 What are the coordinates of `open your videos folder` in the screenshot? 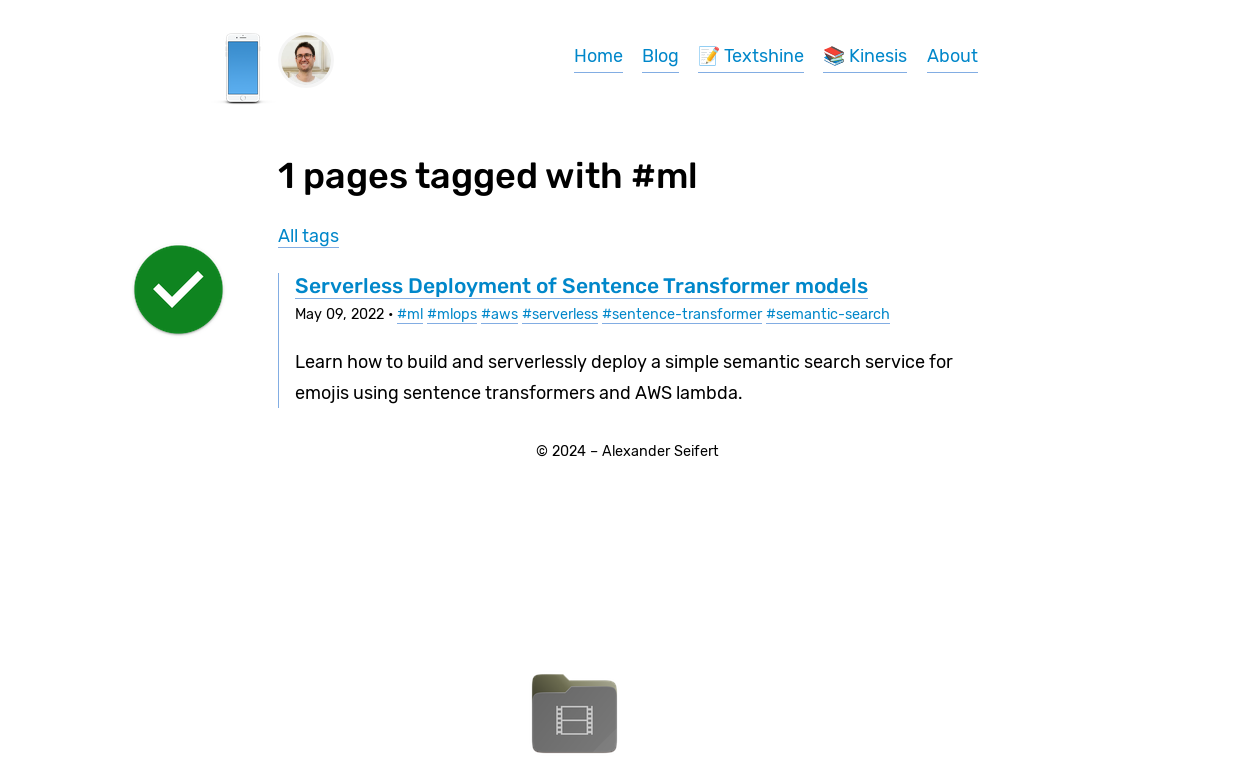 It's located at (574, 713).